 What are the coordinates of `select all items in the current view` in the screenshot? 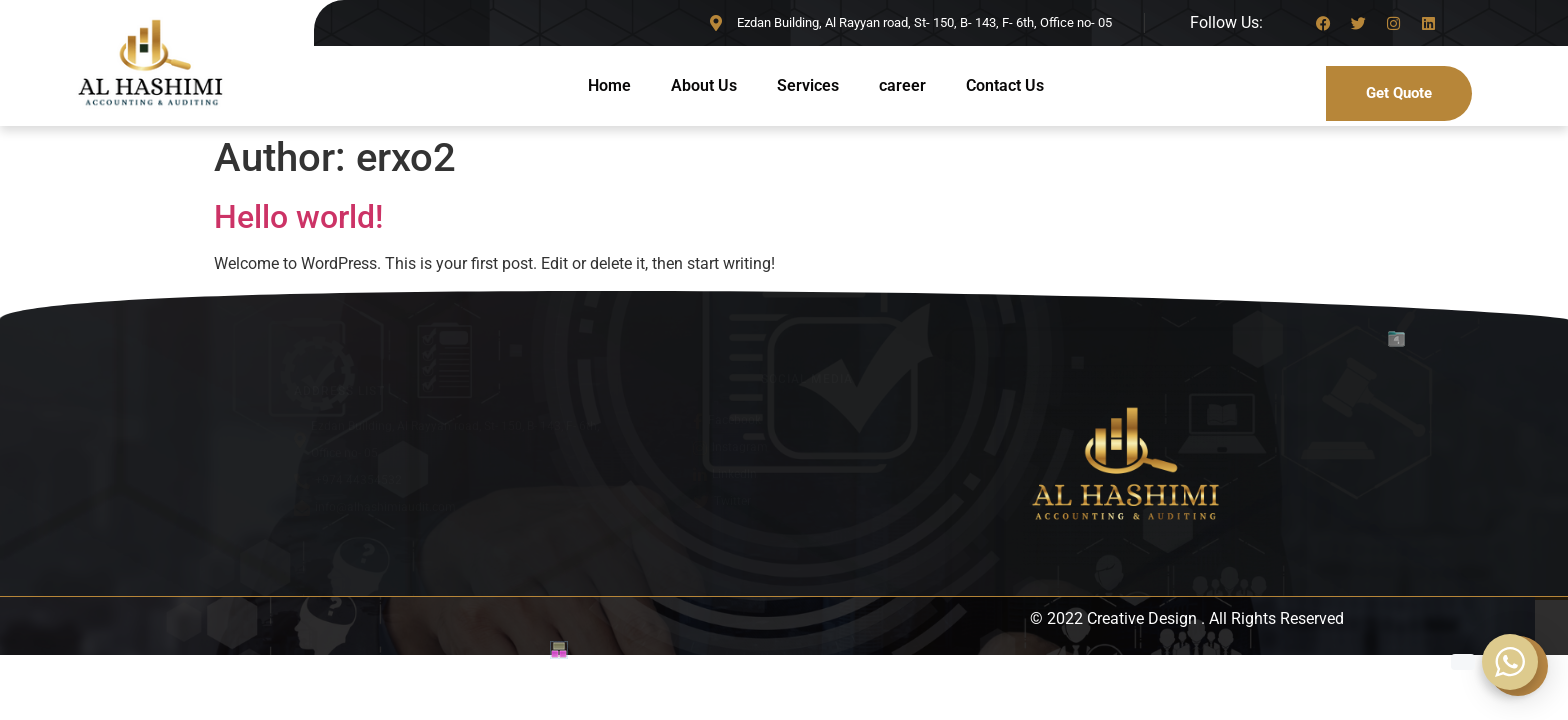 It's located at (559, 650).